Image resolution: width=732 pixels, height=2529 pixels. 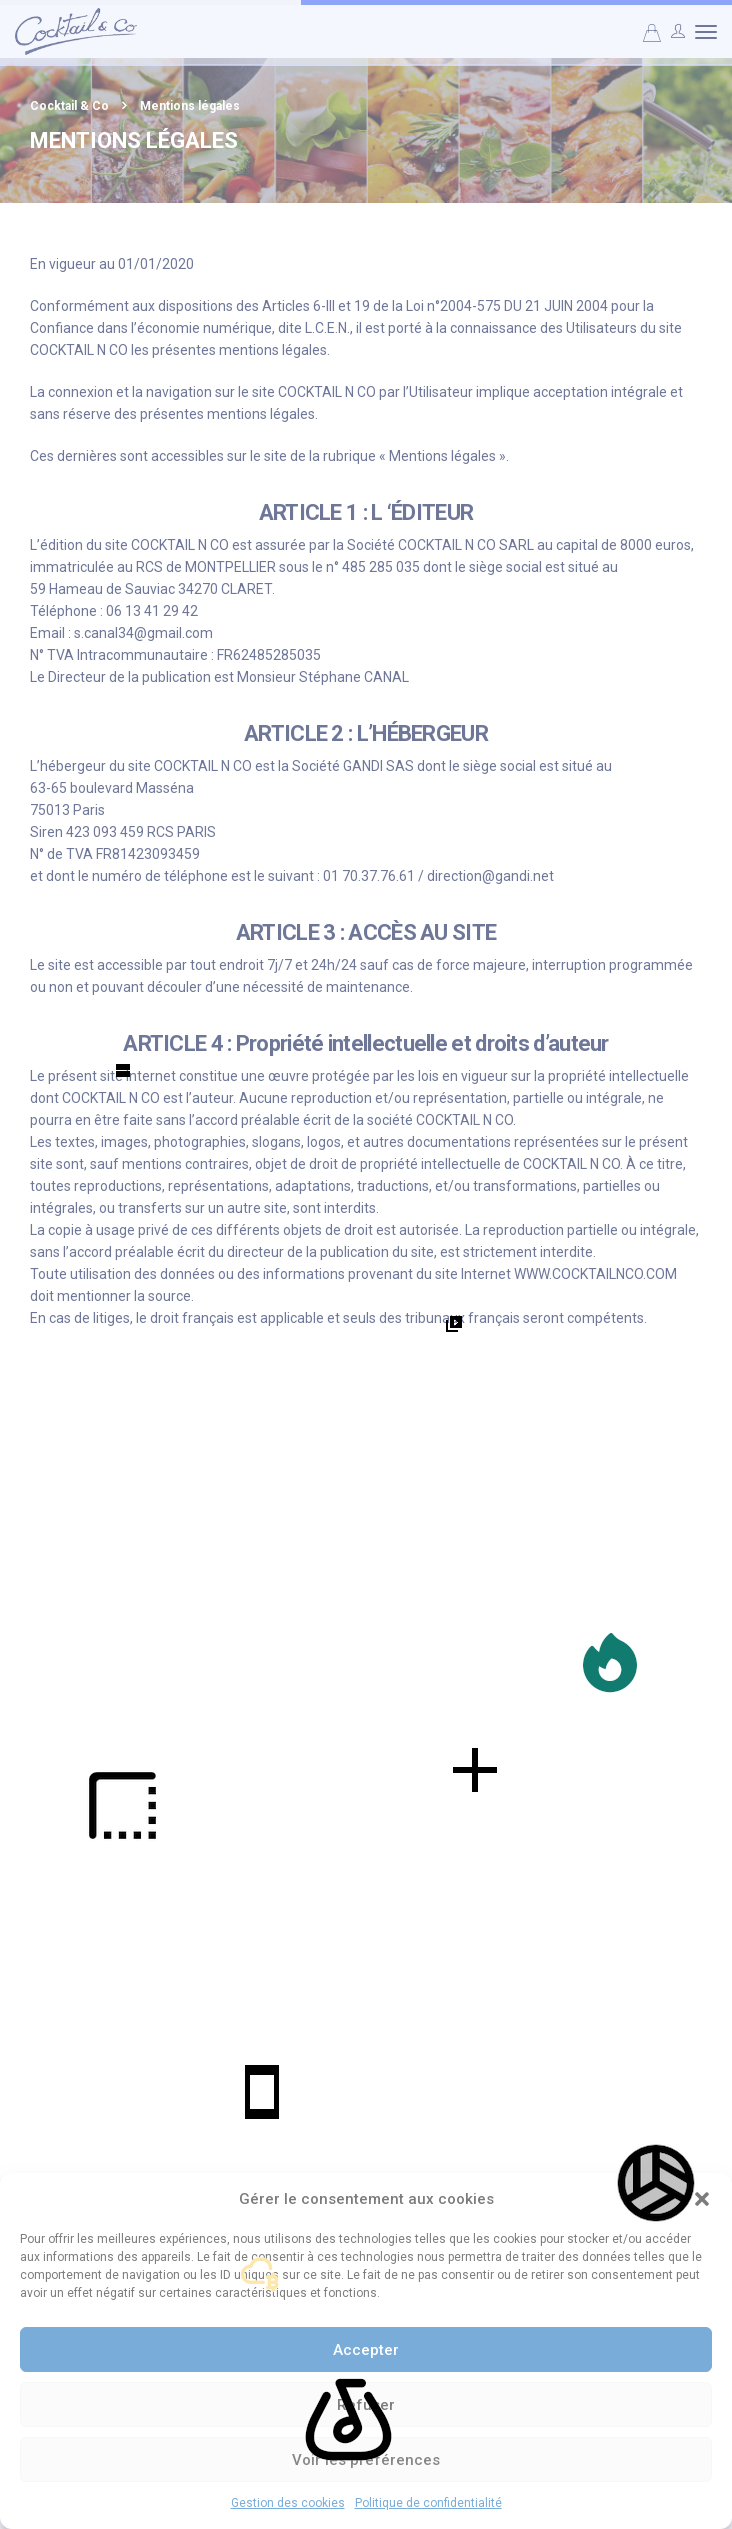 What do you see at coordinates (656, 2183) in the screenshot?
I see `access volleyball or sports-related content` at bounding box center [656, 2183].